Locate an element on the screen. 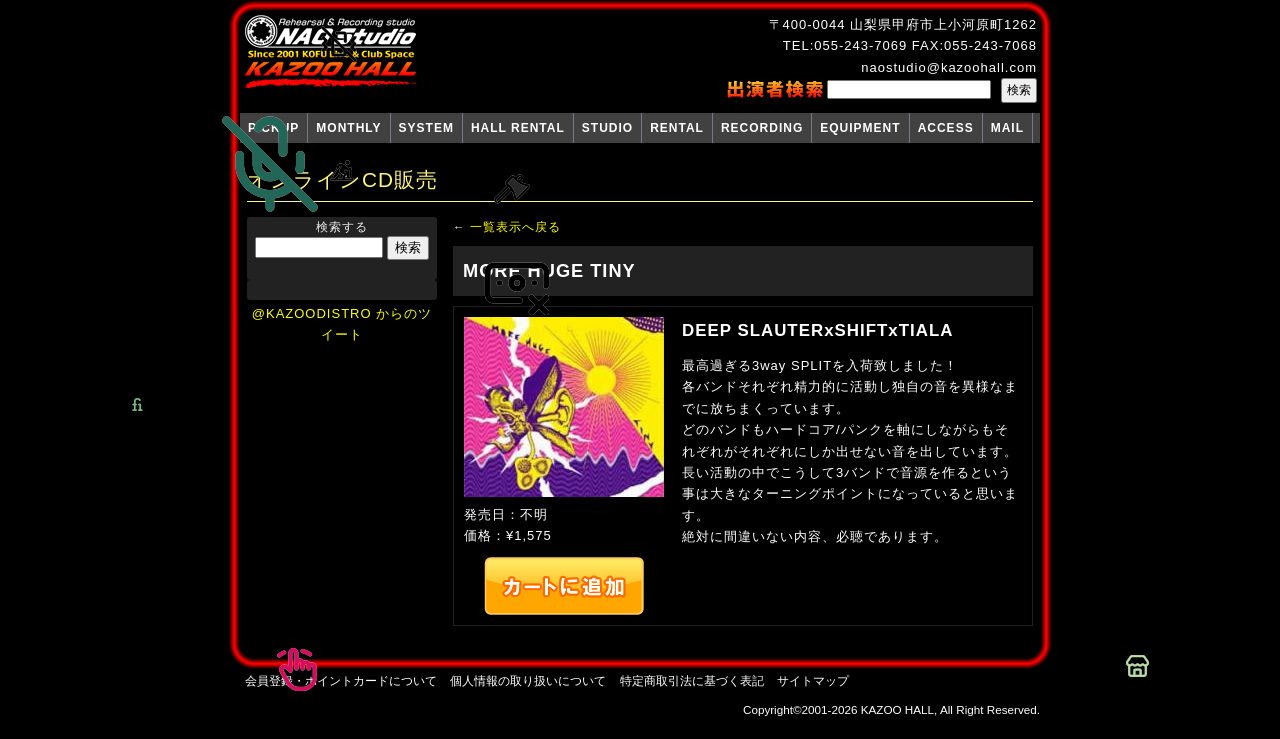  apply ligature formatting to selected text is located at coordinates (137, 404).